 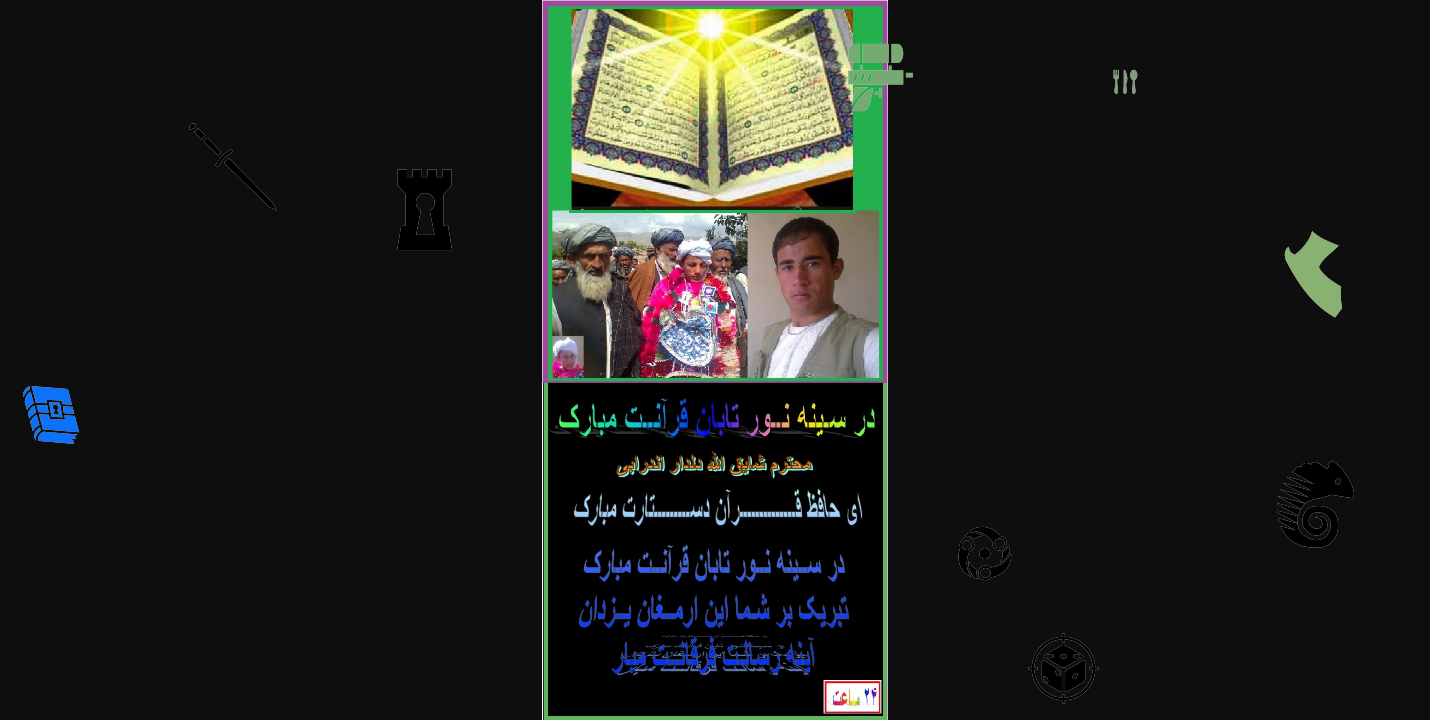 What do you see at coordinates (233, 167) in the screenshot?
I see `equip a two-handed sword weapon` at bounding box center [233, 167].